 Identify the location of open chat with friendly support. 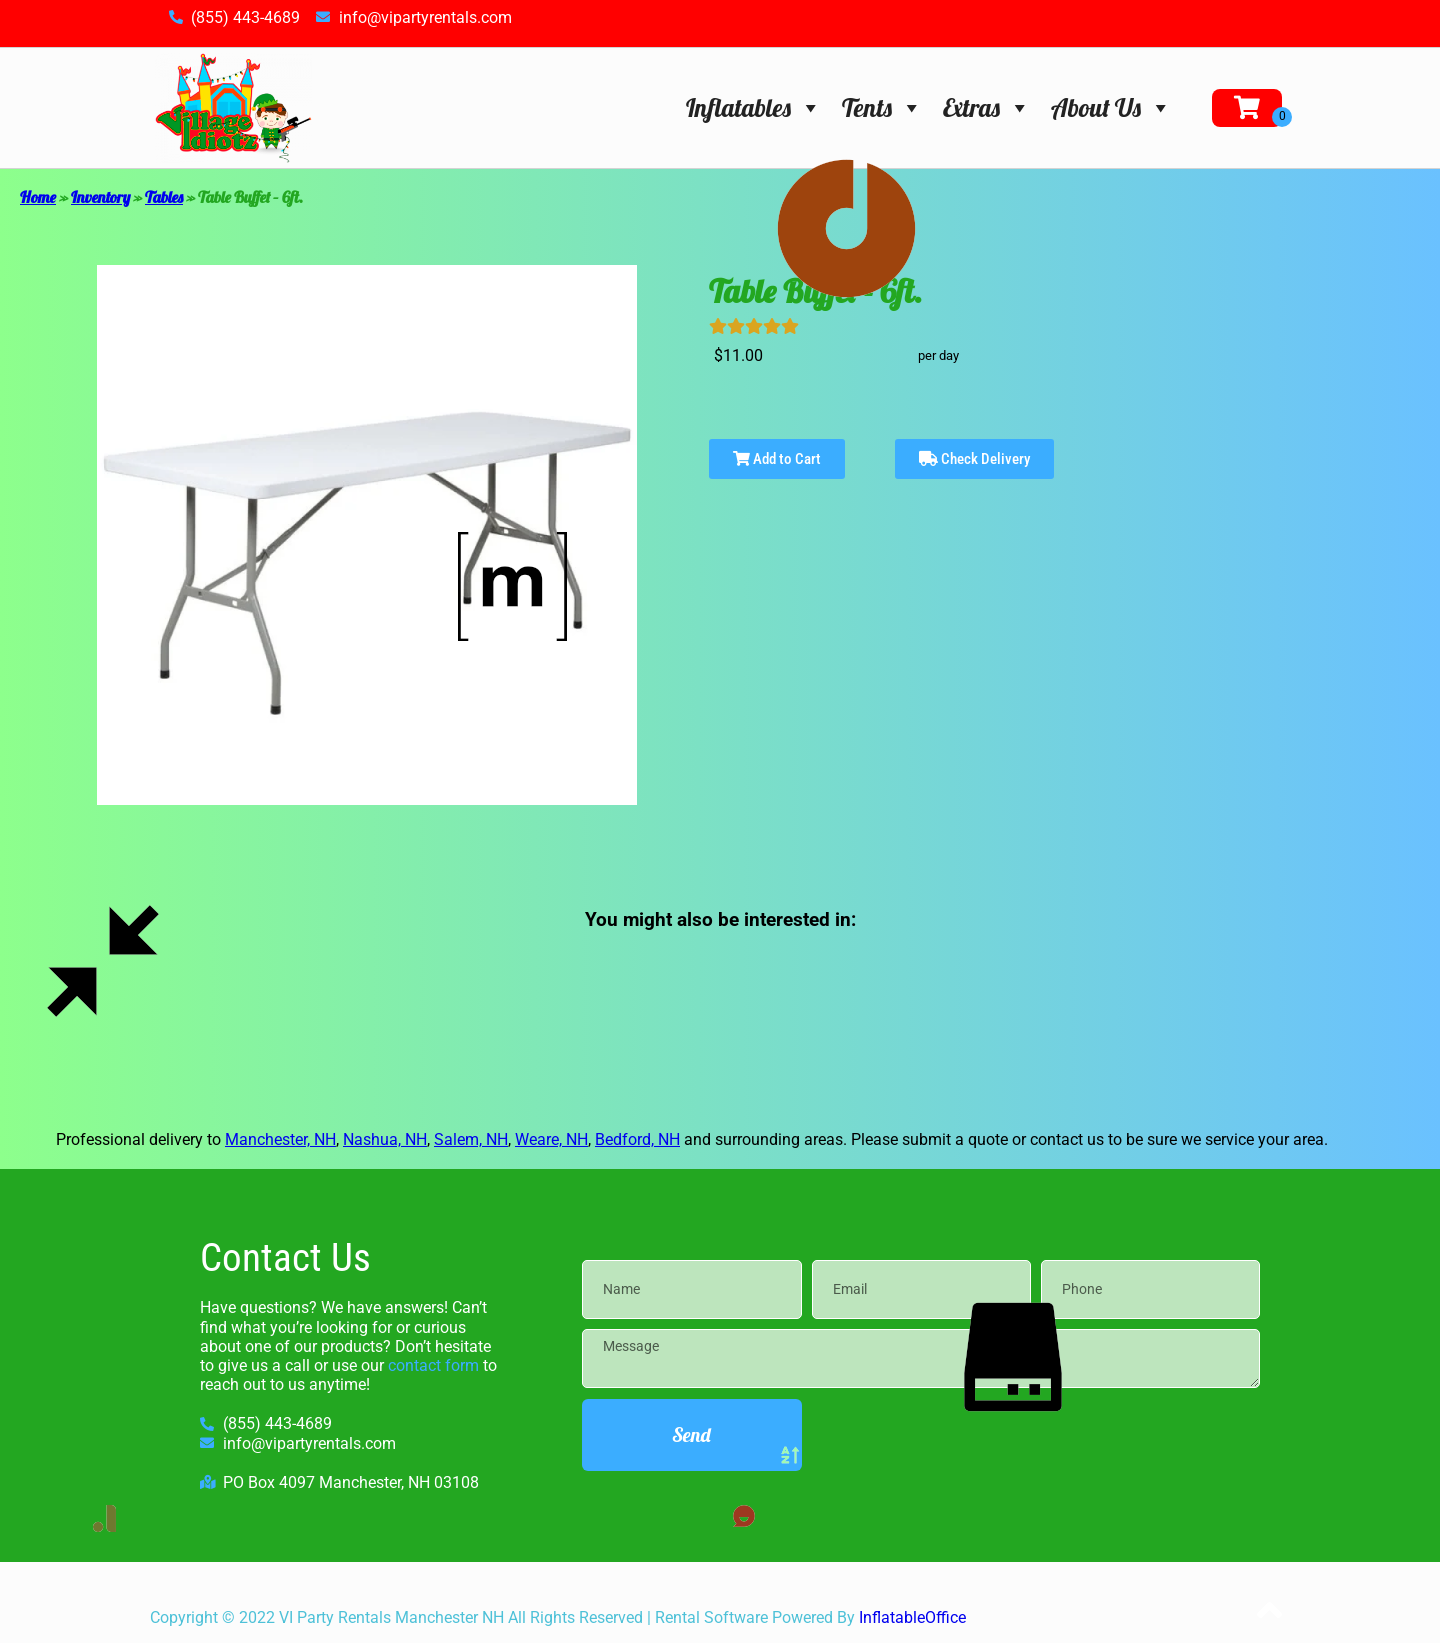
(744, 1516).